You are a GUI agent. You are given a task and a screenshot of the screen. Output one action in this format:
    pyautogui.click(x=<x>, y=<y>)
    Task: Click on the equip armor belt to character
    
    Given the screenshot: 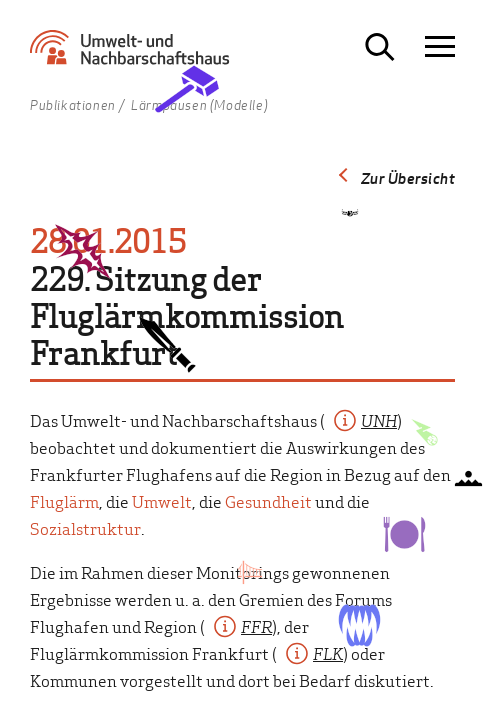 What is the action you would take?
    pyautogui.click(x=350, y=213)
    